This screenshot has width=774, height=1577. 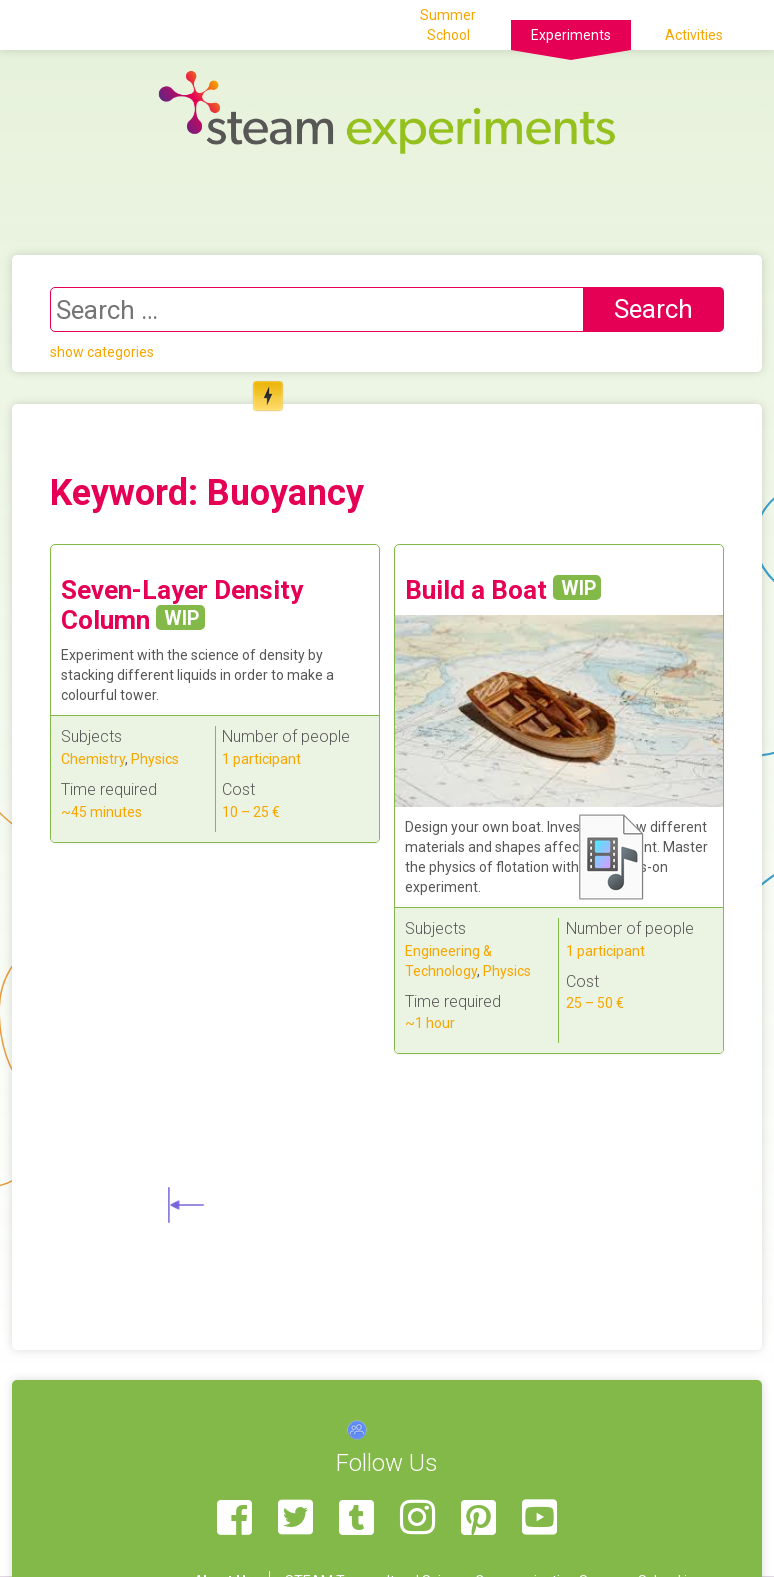 What do you see at coordinates (268, 396) in the screenshot?
I see `access power and battery settings` at bounding box center [268, 396].